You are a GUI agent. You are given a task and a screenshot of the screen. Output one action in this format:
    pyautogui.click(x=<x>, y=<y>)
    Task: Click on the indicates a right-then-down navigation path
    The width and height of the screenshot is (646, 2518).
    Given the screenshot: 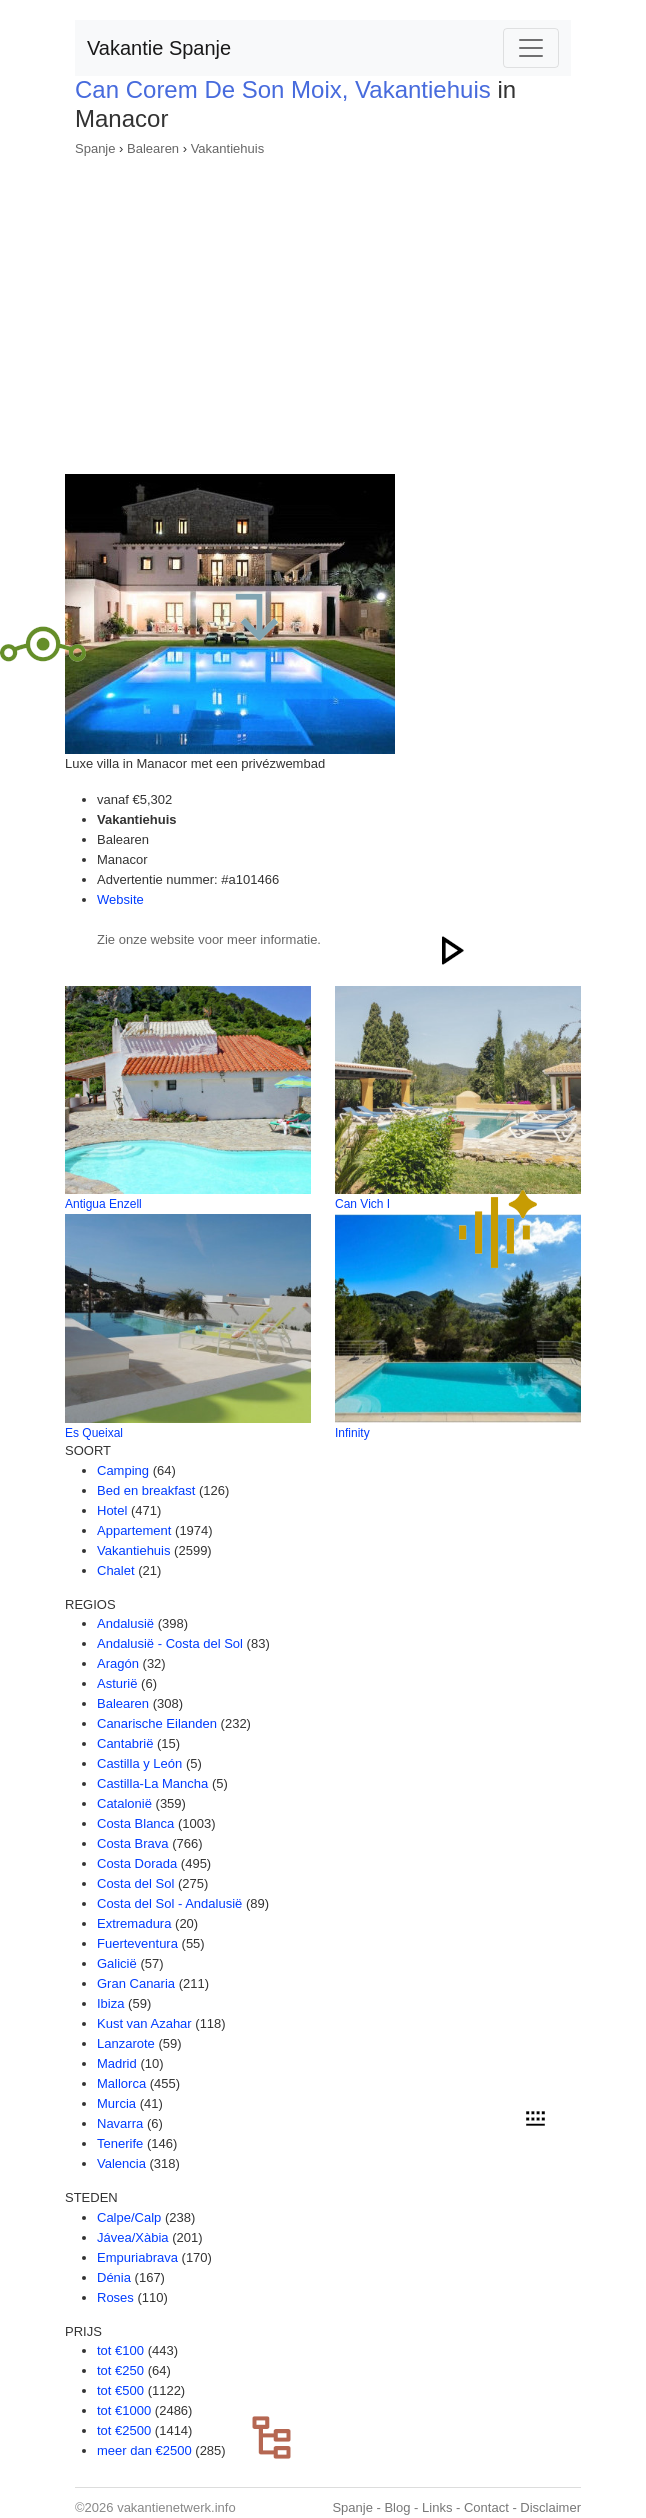 What is the action you would take?
    pyautogui.click(x=256, y=614)
    